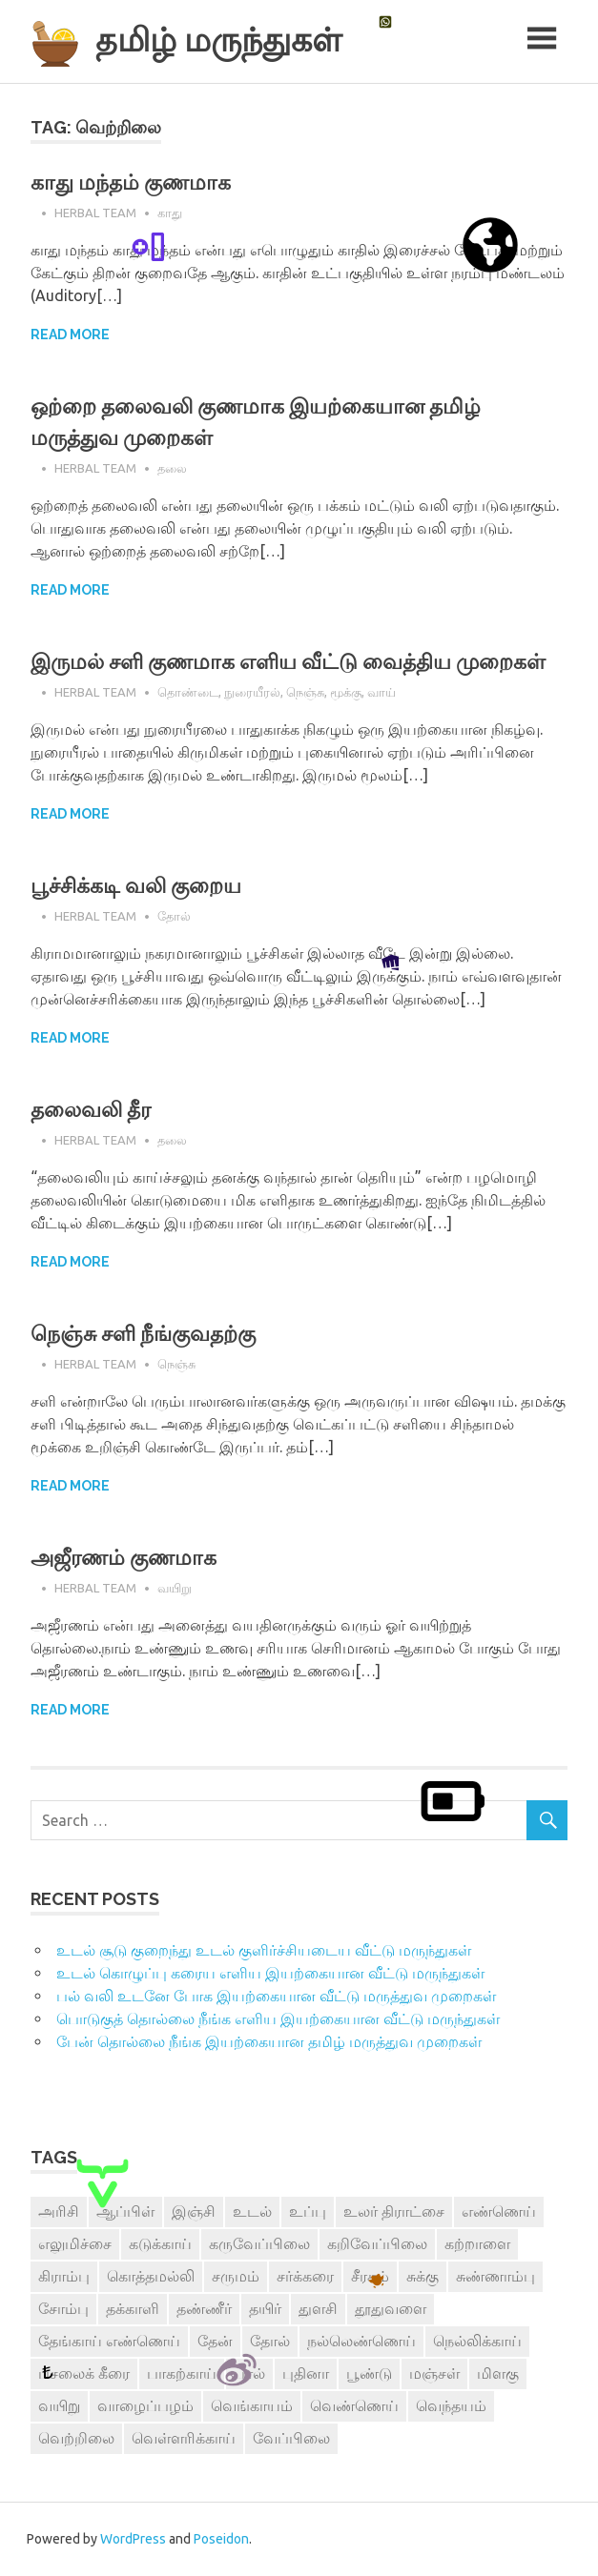 The height and width of the screenshot is (2576, 598). What do you see at coordinates (47, 2372) in the screenshot?
I see `indicates price or payment in turkish lira` at bounding box center [47, 2372].